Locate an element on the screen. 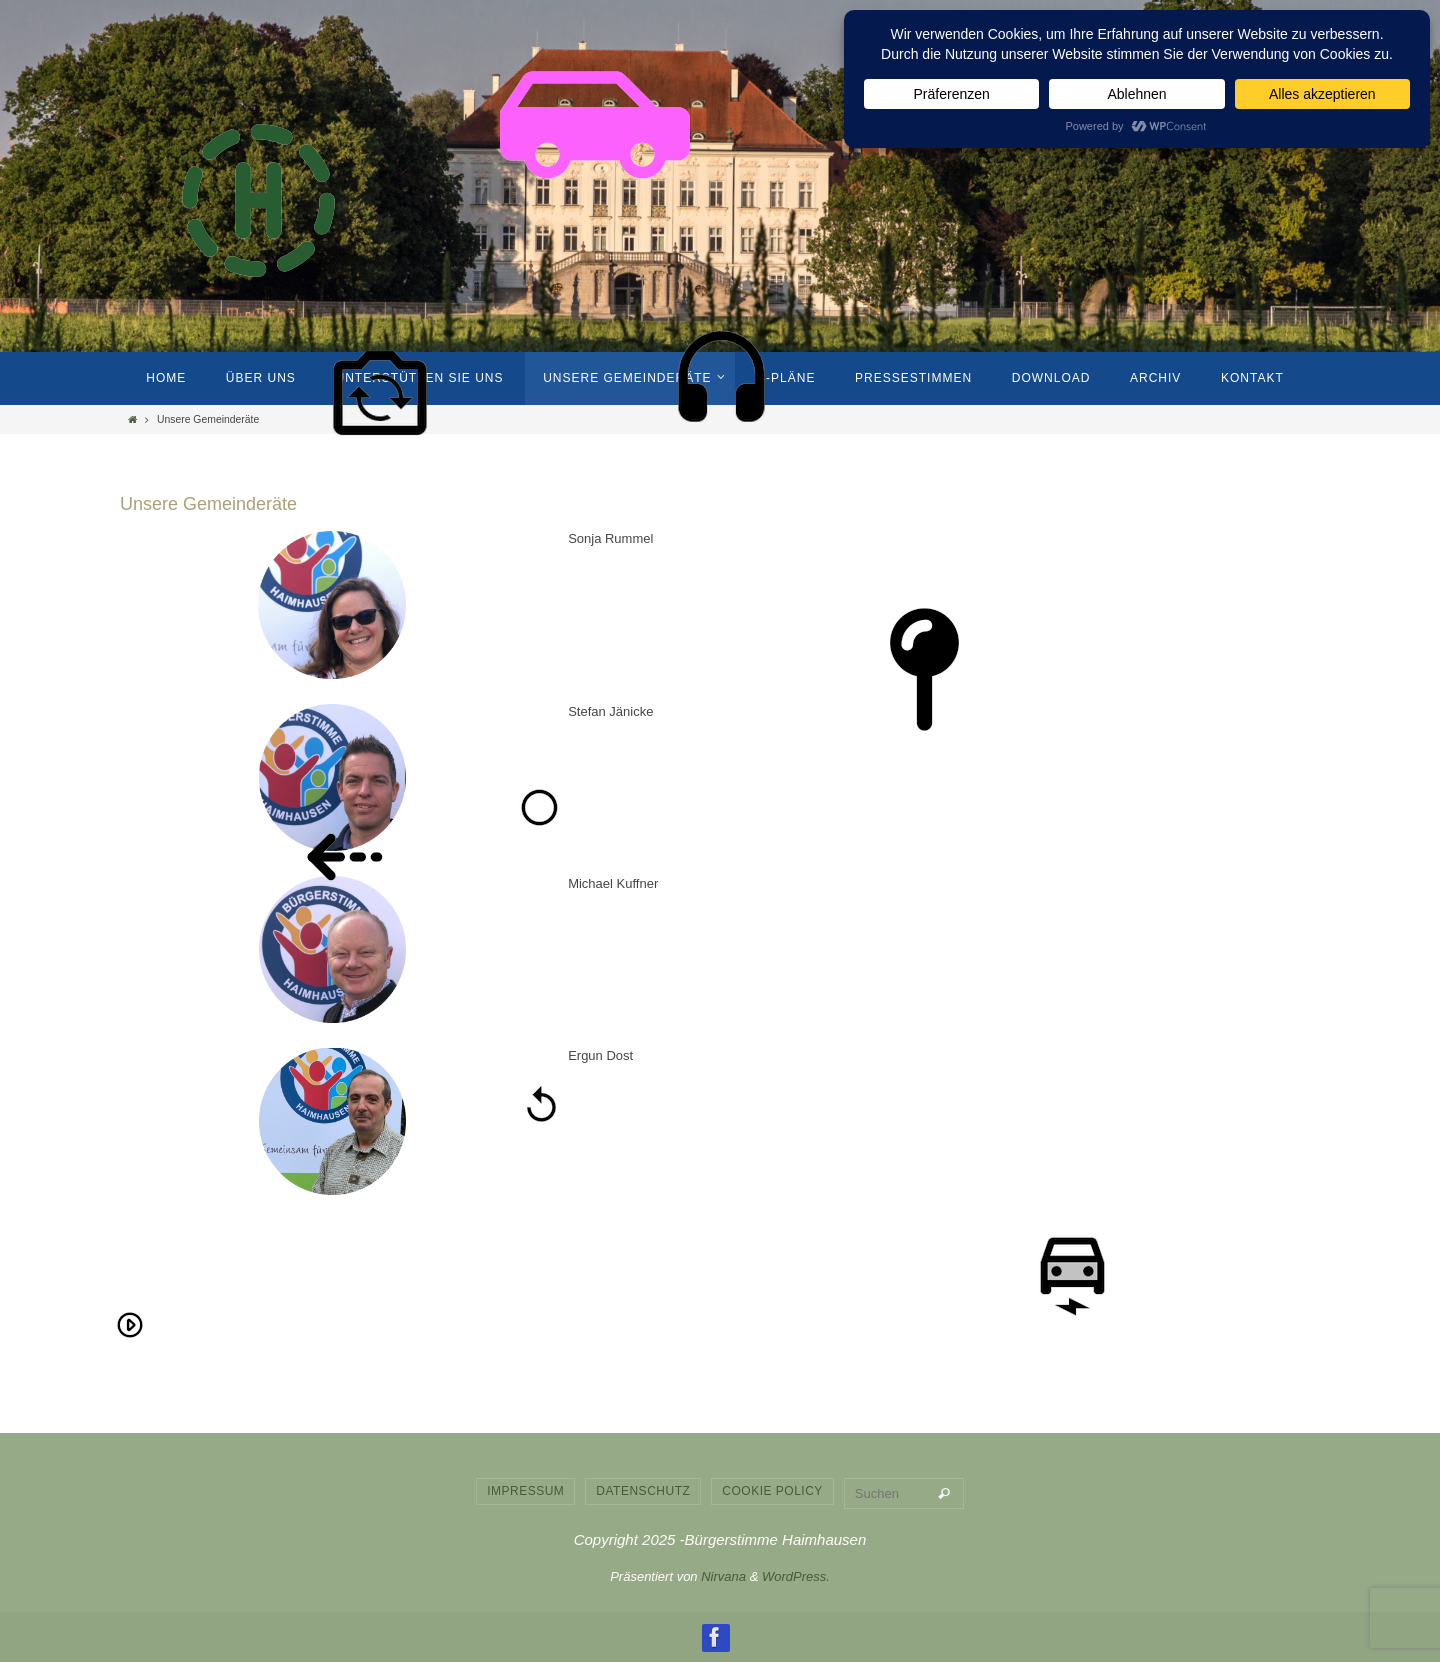  find nearby electric vehicle charging stations is located at coordinates (1072, 1276).